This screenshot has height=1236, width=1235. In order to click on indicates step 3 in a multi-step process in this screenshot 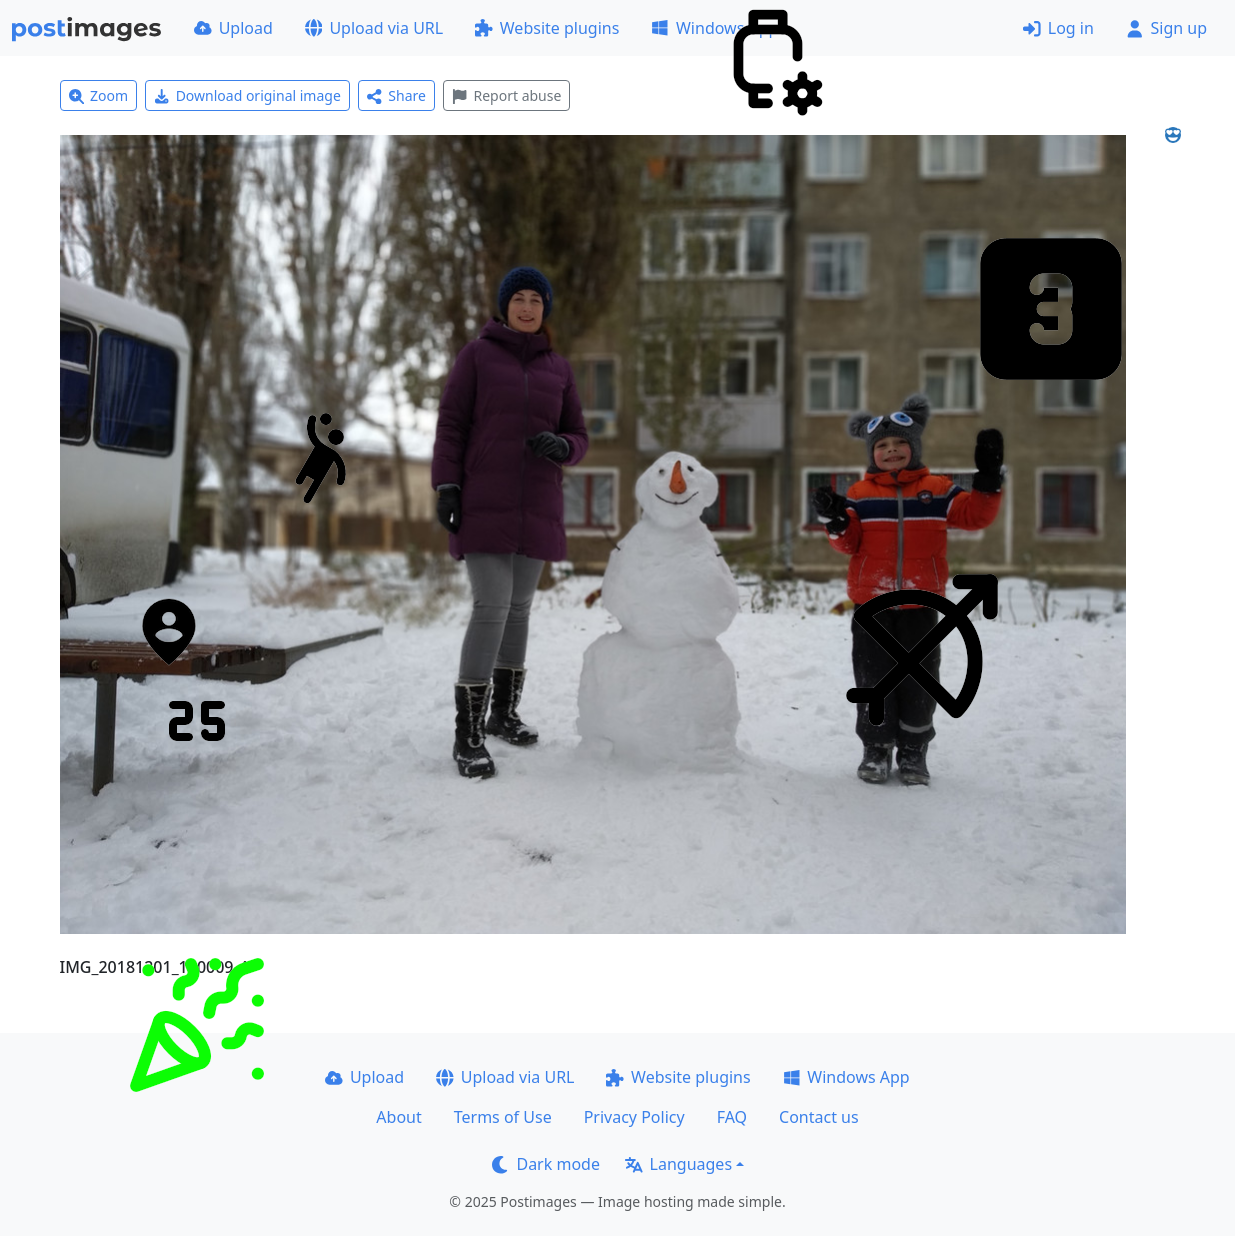, I will do `click(1051, 309)`.